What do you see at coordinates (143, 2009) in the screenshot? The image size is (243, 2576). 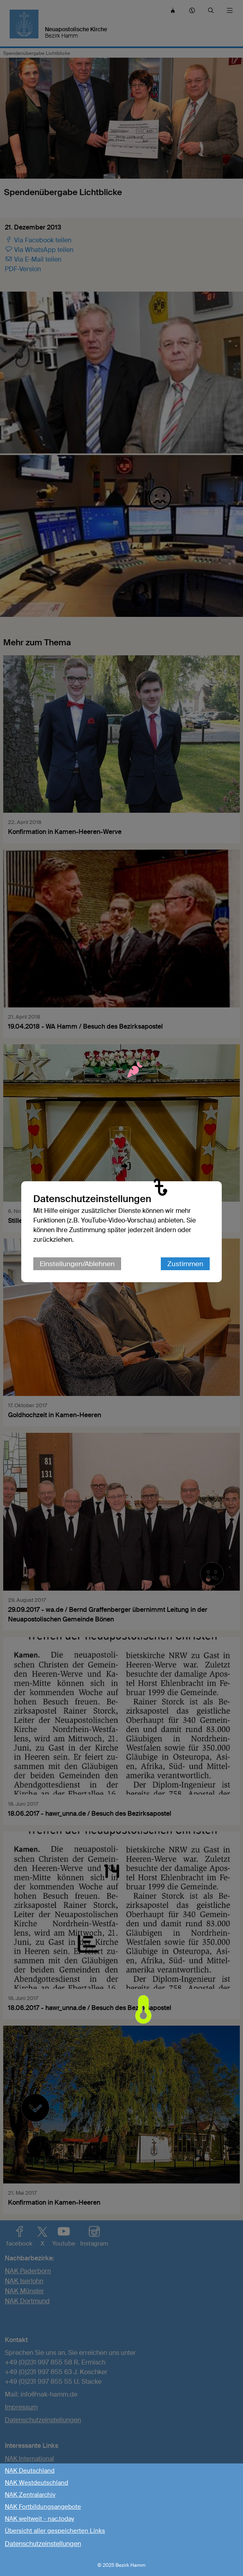 I see `indicates moderate or medium temperature level` at bounding box center [143, 2009].